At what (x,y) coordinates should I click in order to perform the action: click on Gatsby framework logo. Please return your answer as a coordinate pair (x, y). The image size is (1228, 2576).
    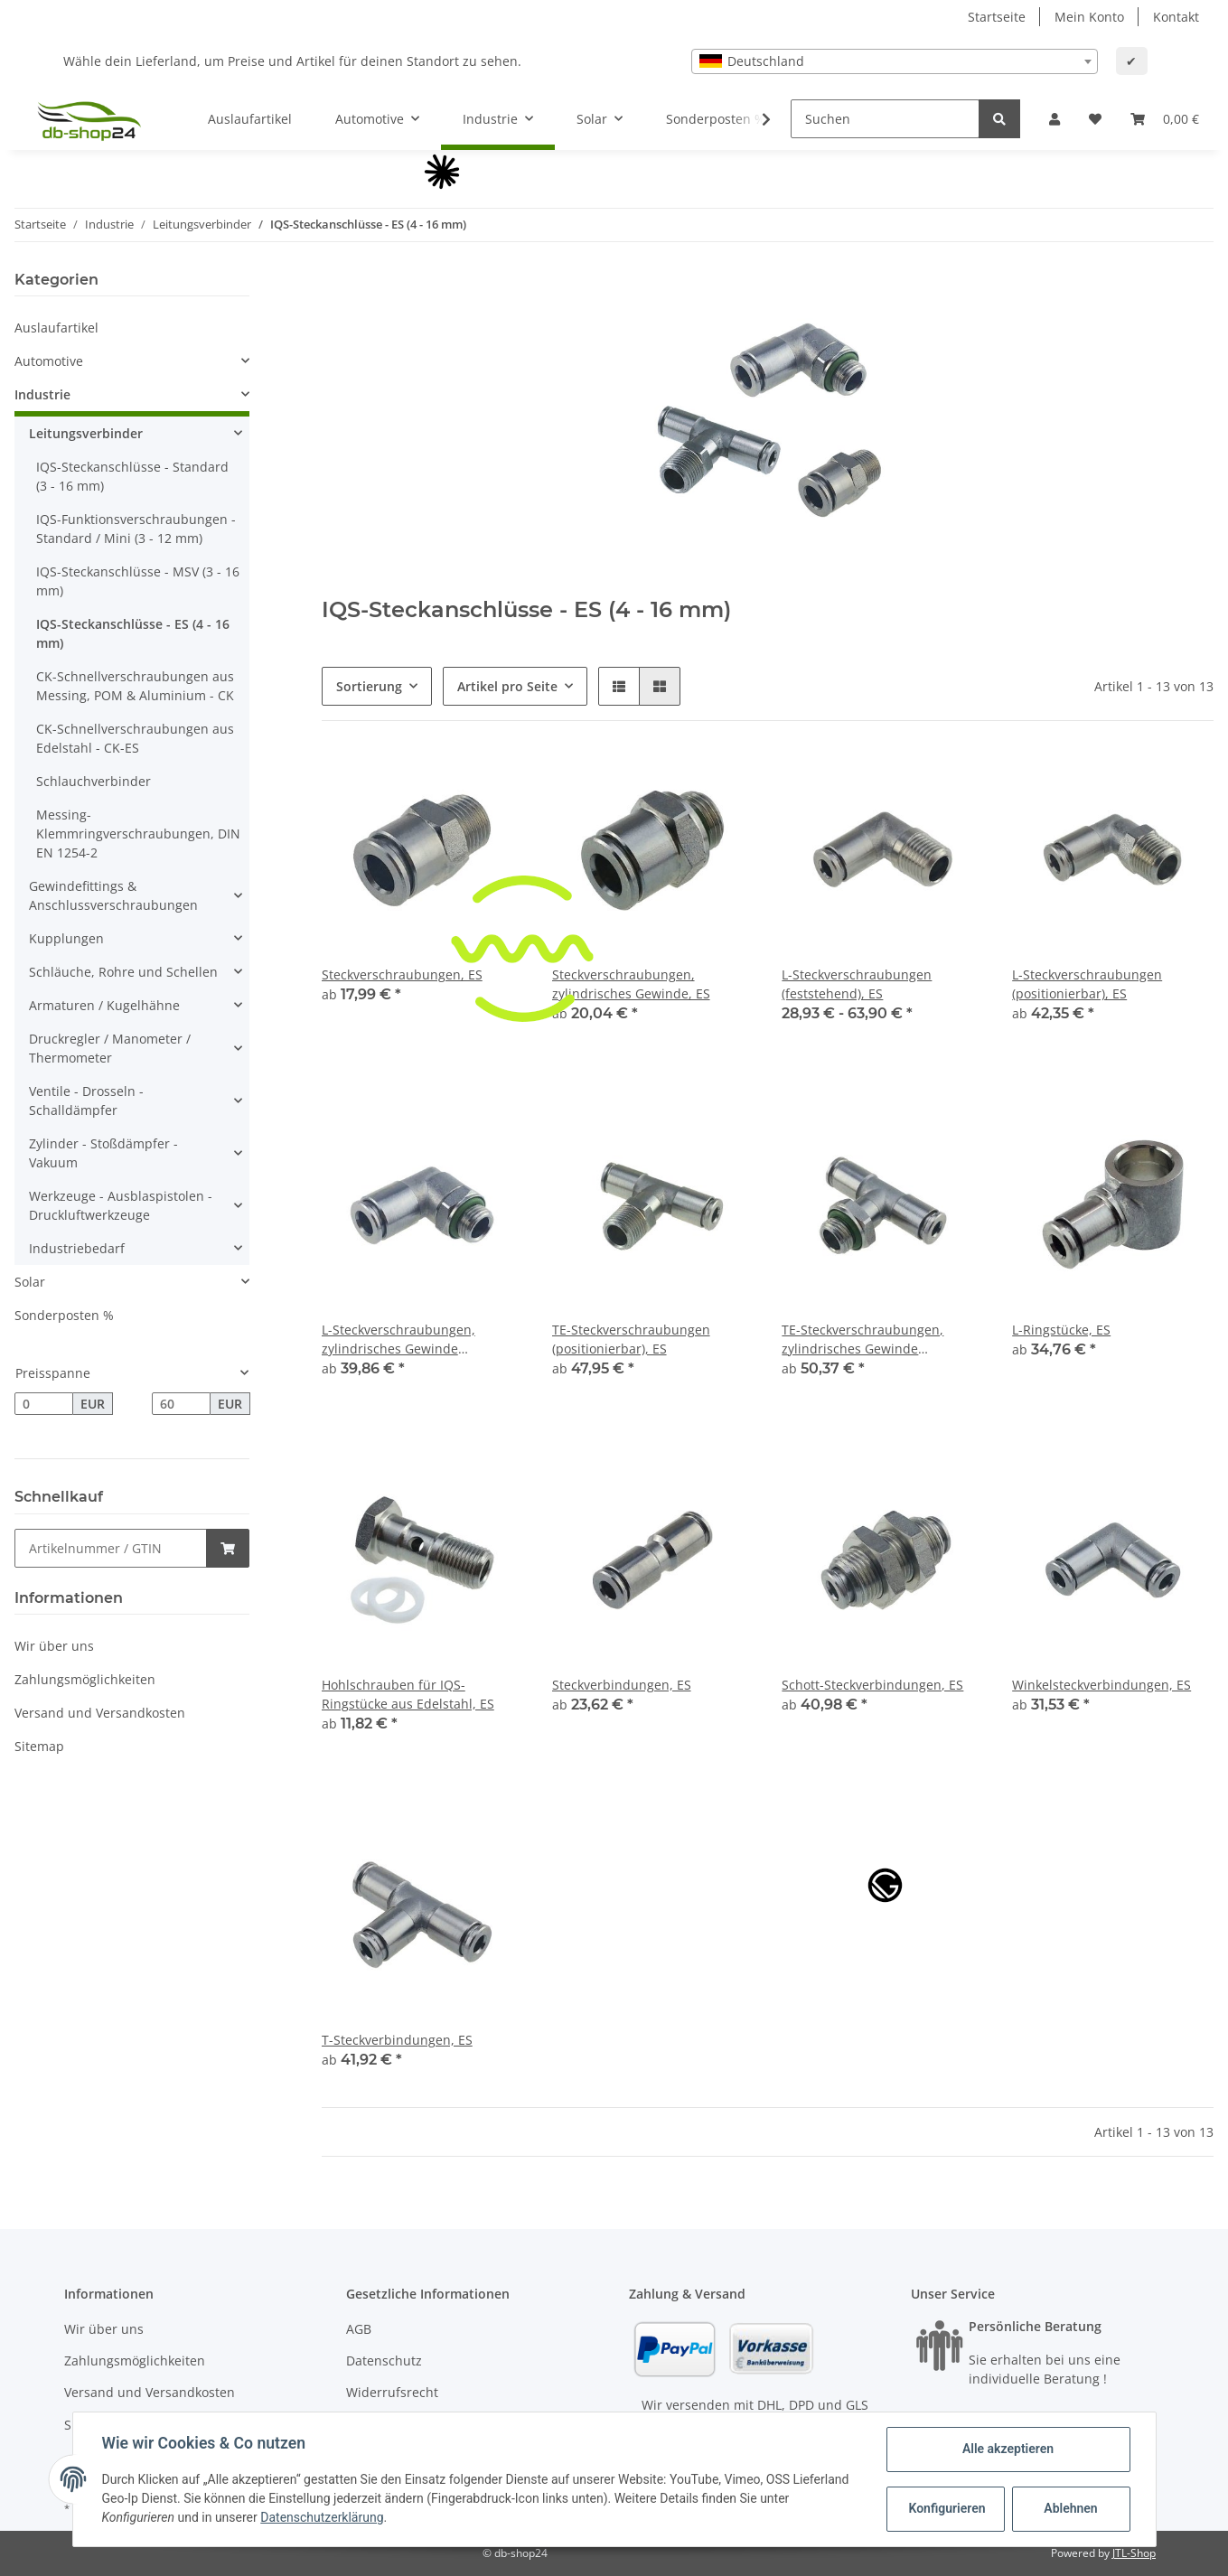
    Looking at the image, I should click on (885, 1885).